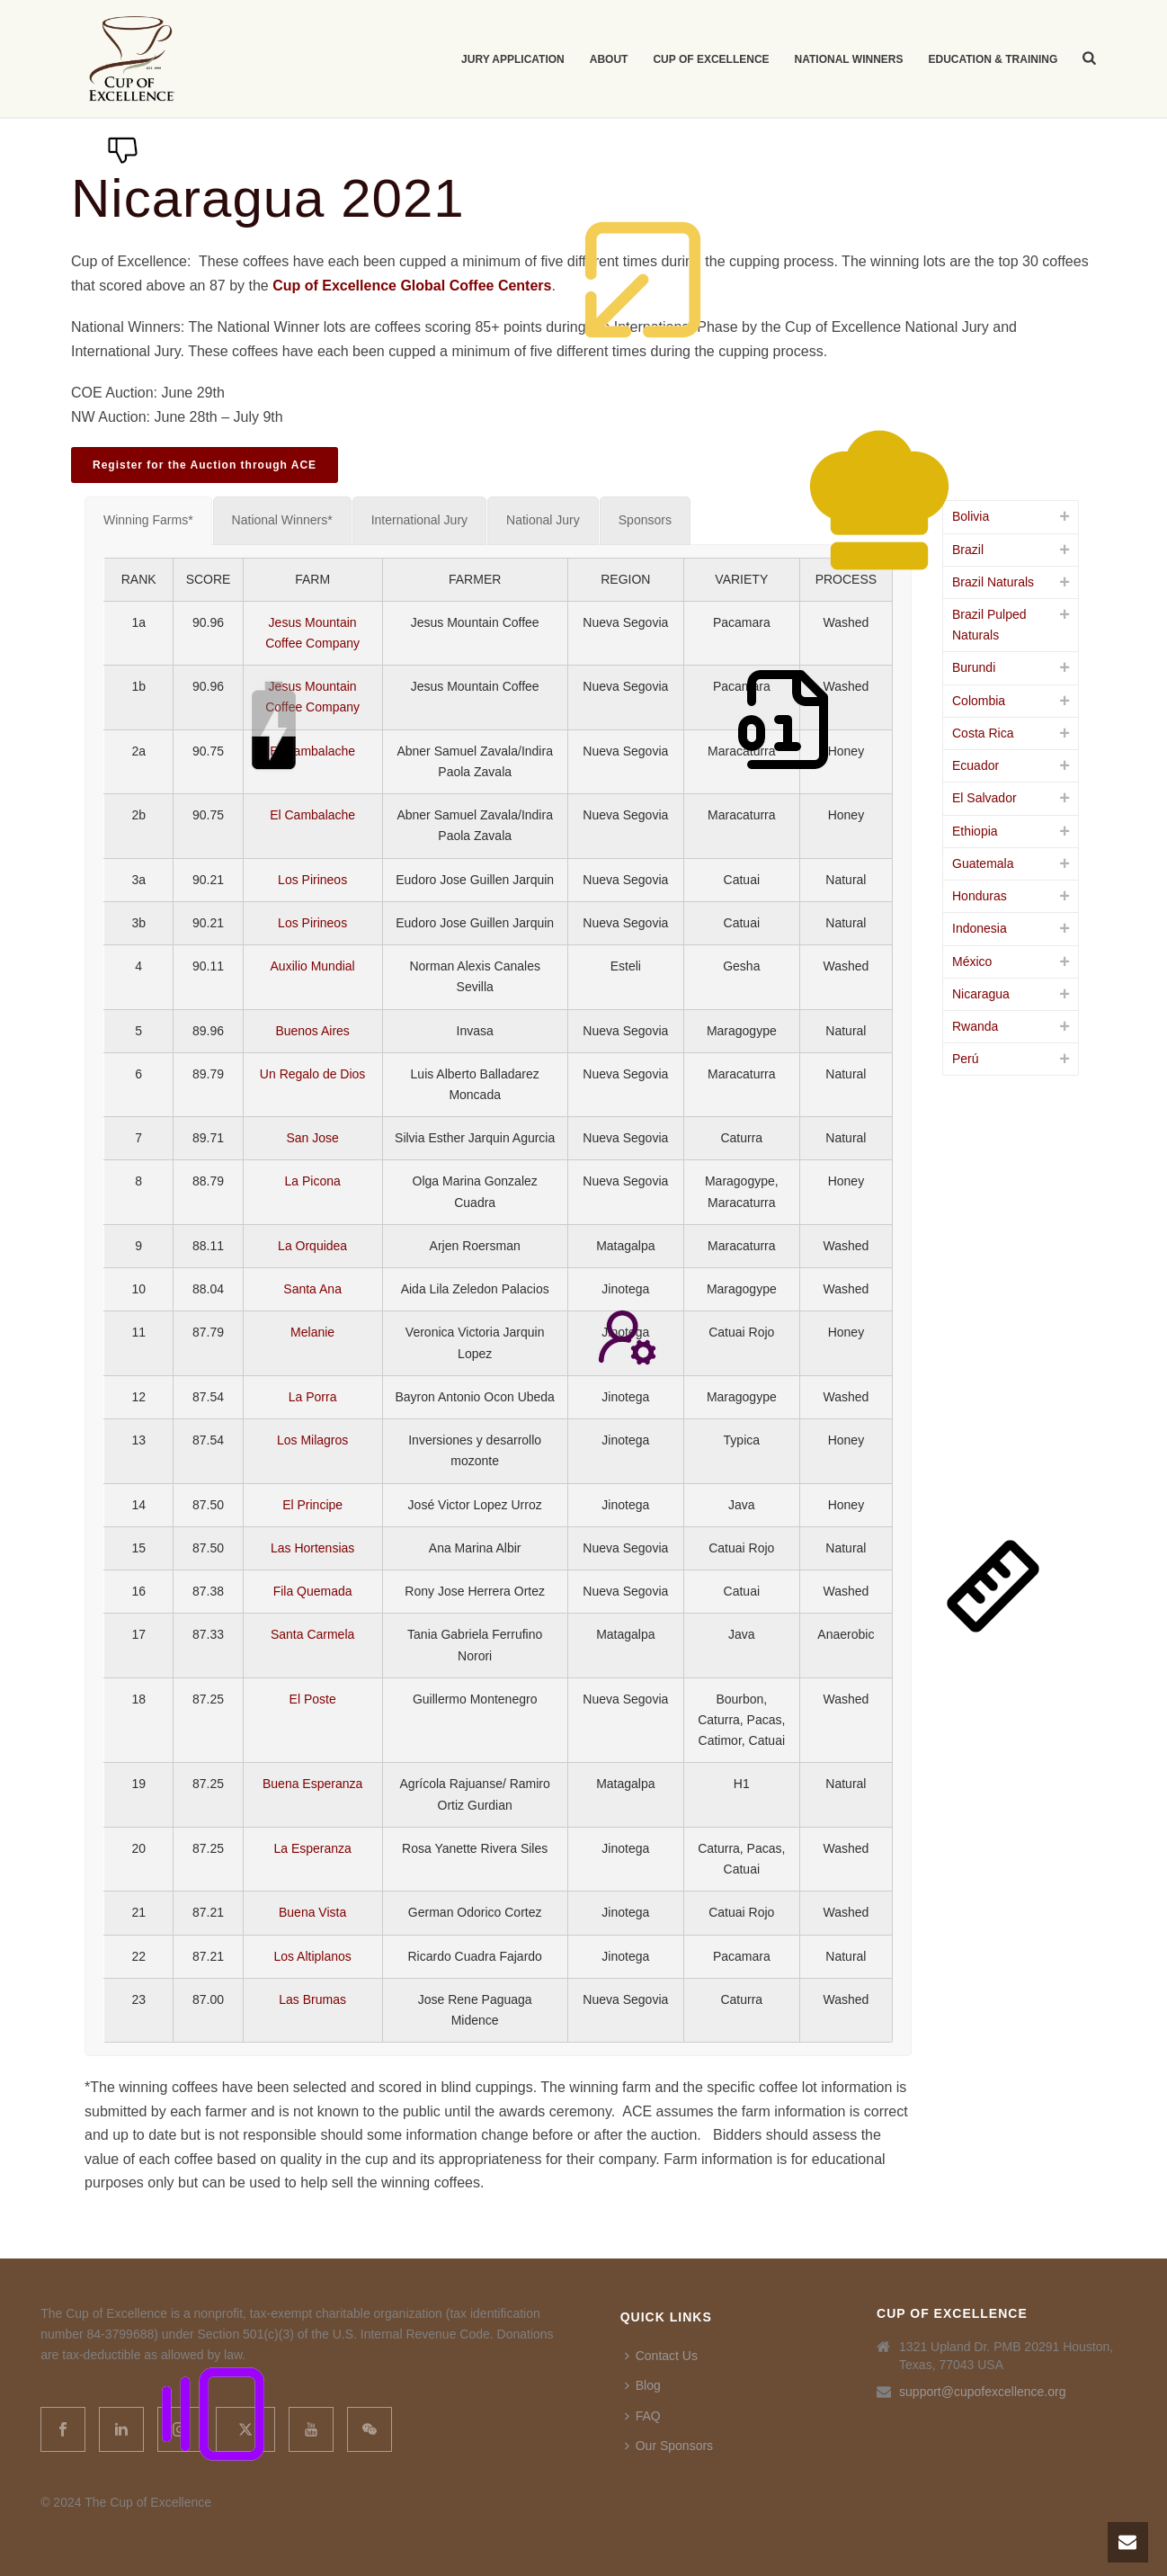 The image size is (1167, 2576). I want to click on browse recipes or cooking content, so click(879, 500).